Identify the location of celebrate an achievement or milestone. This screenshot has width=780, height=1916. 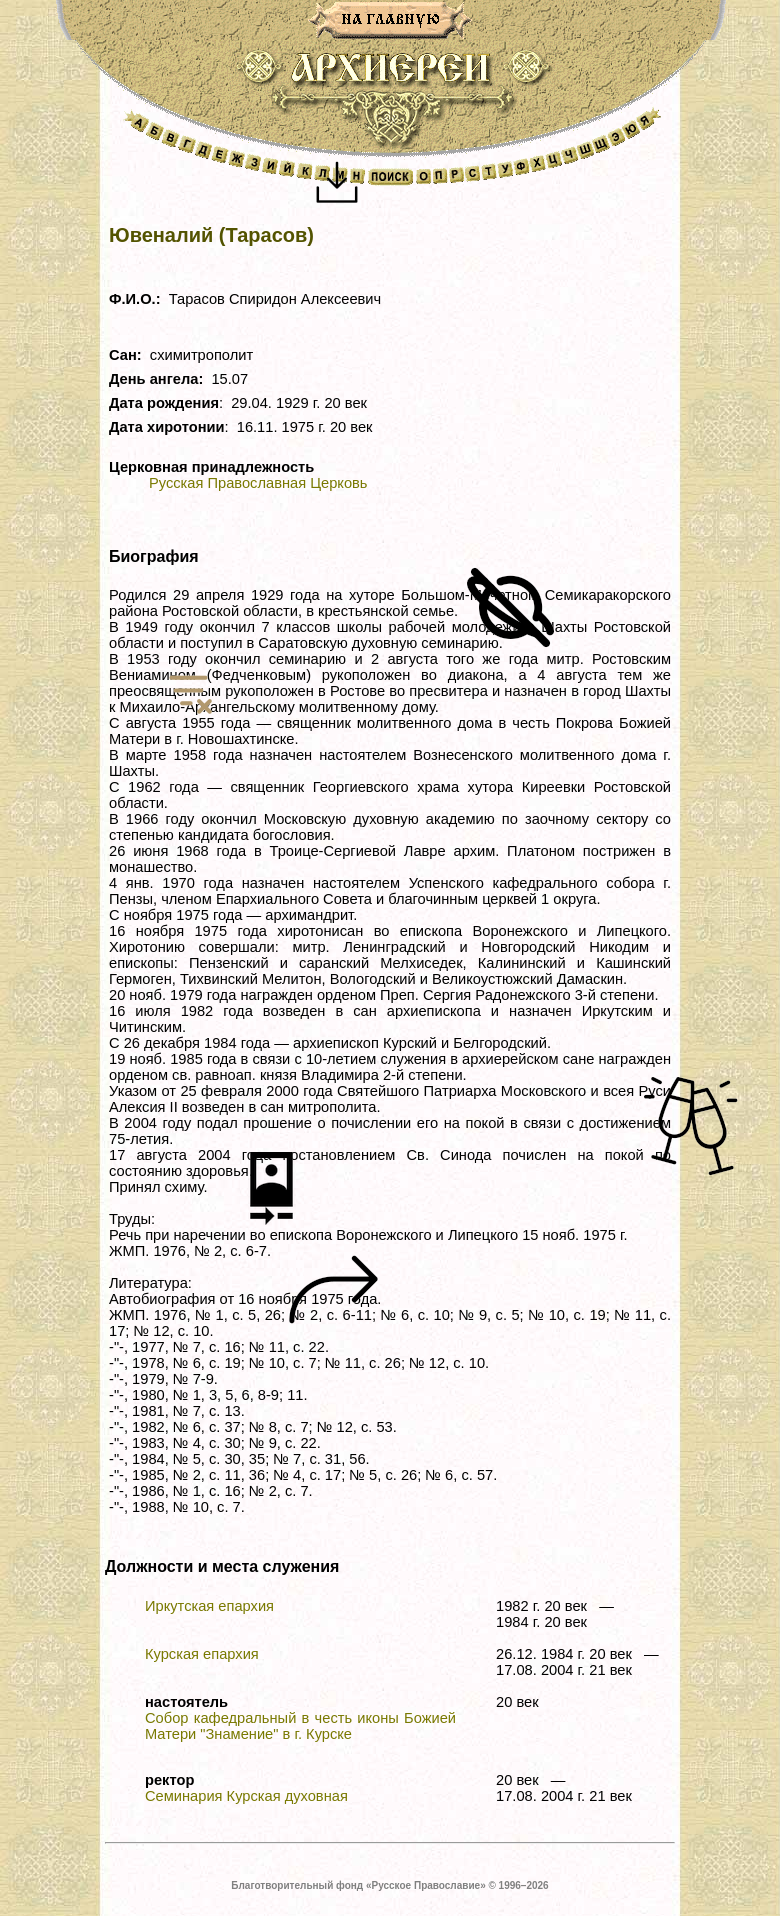
(692, 1125).